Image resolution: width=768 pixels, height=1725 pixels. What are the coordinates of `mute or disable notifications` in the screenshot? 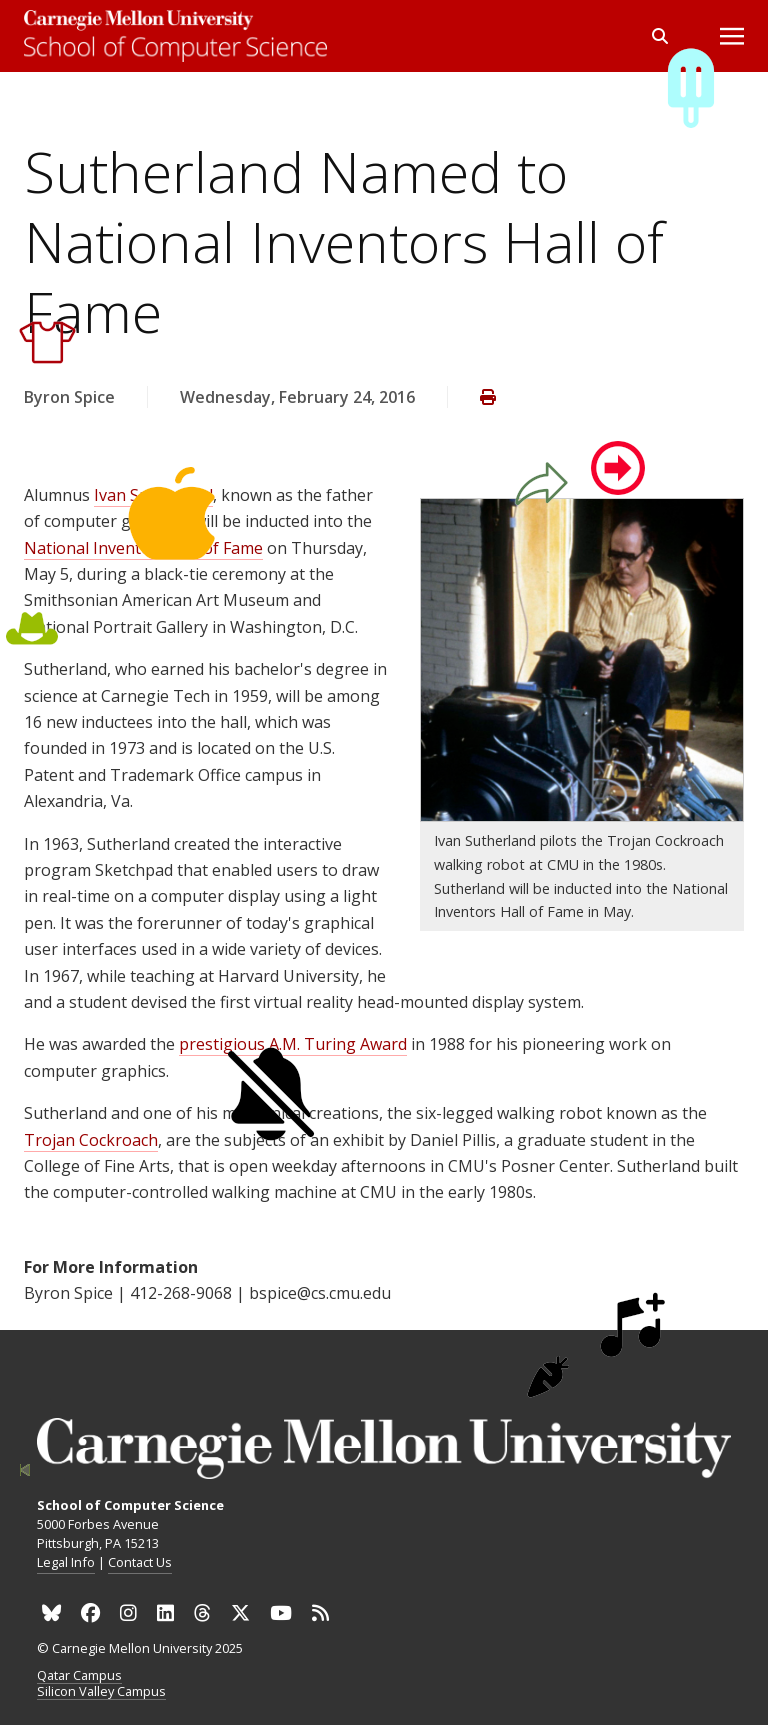 It's located at (271, 1094).